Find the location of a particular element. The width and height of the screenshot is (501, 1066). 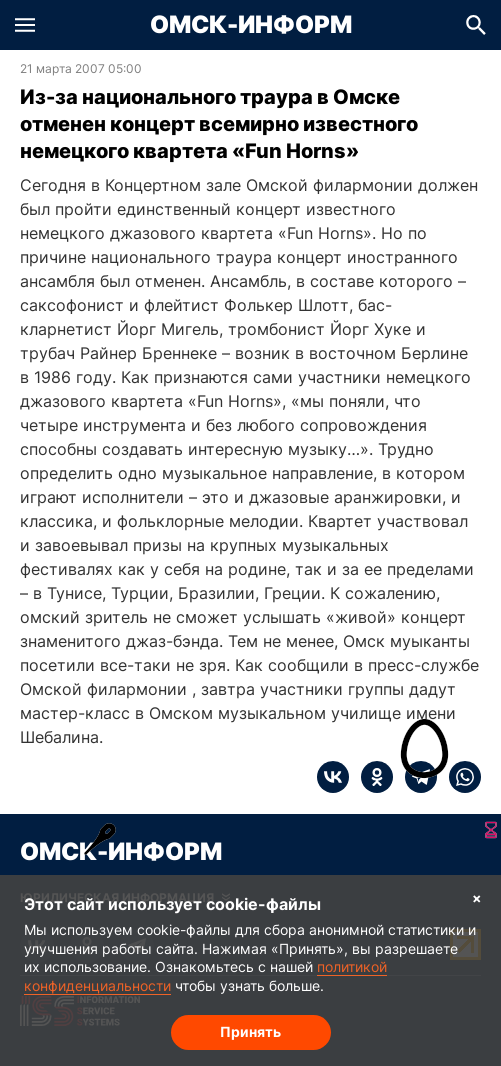

access sewing or craft tools is located at coordinates (100, 839).